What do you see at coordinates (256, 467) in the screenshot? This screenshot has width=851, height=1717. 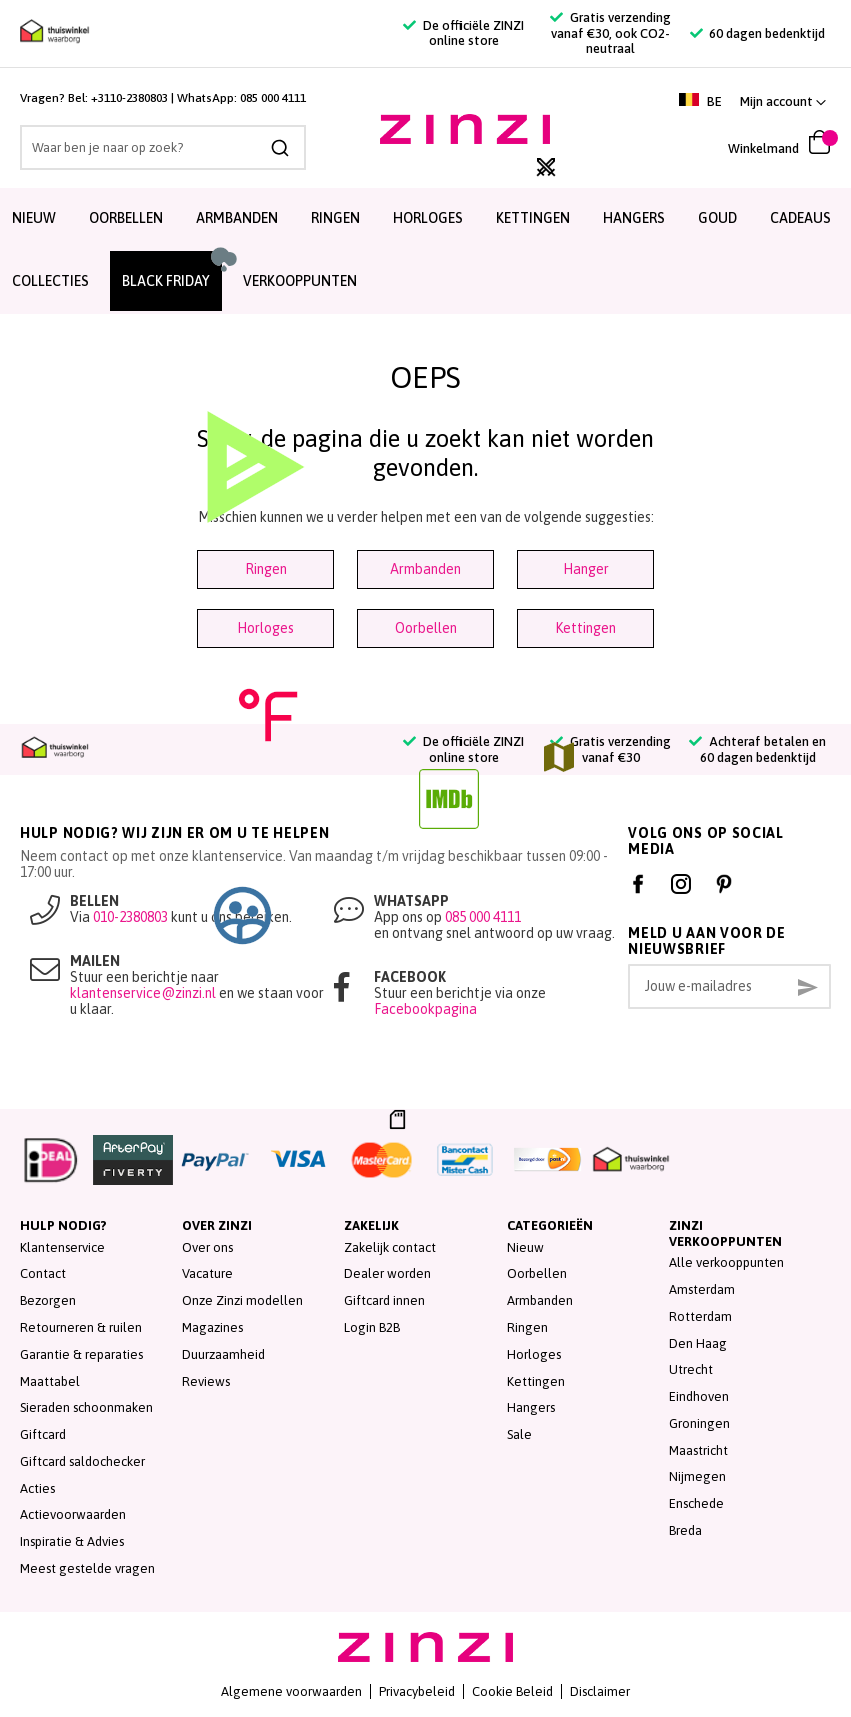 I see `open asciinema terminal recording player` at bounding box center [256, 467].